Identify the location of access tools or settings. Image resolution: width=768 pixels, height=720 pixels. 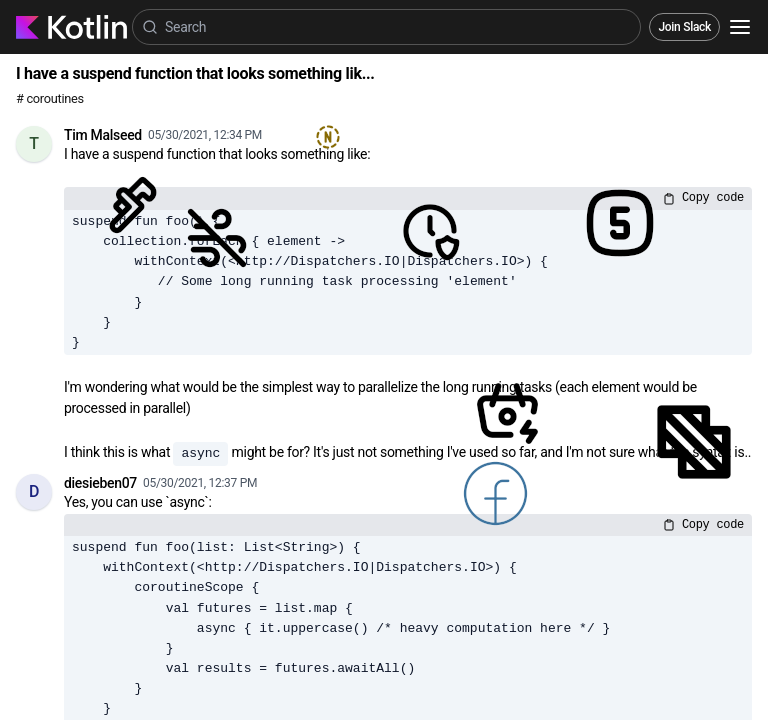
(132, 205).